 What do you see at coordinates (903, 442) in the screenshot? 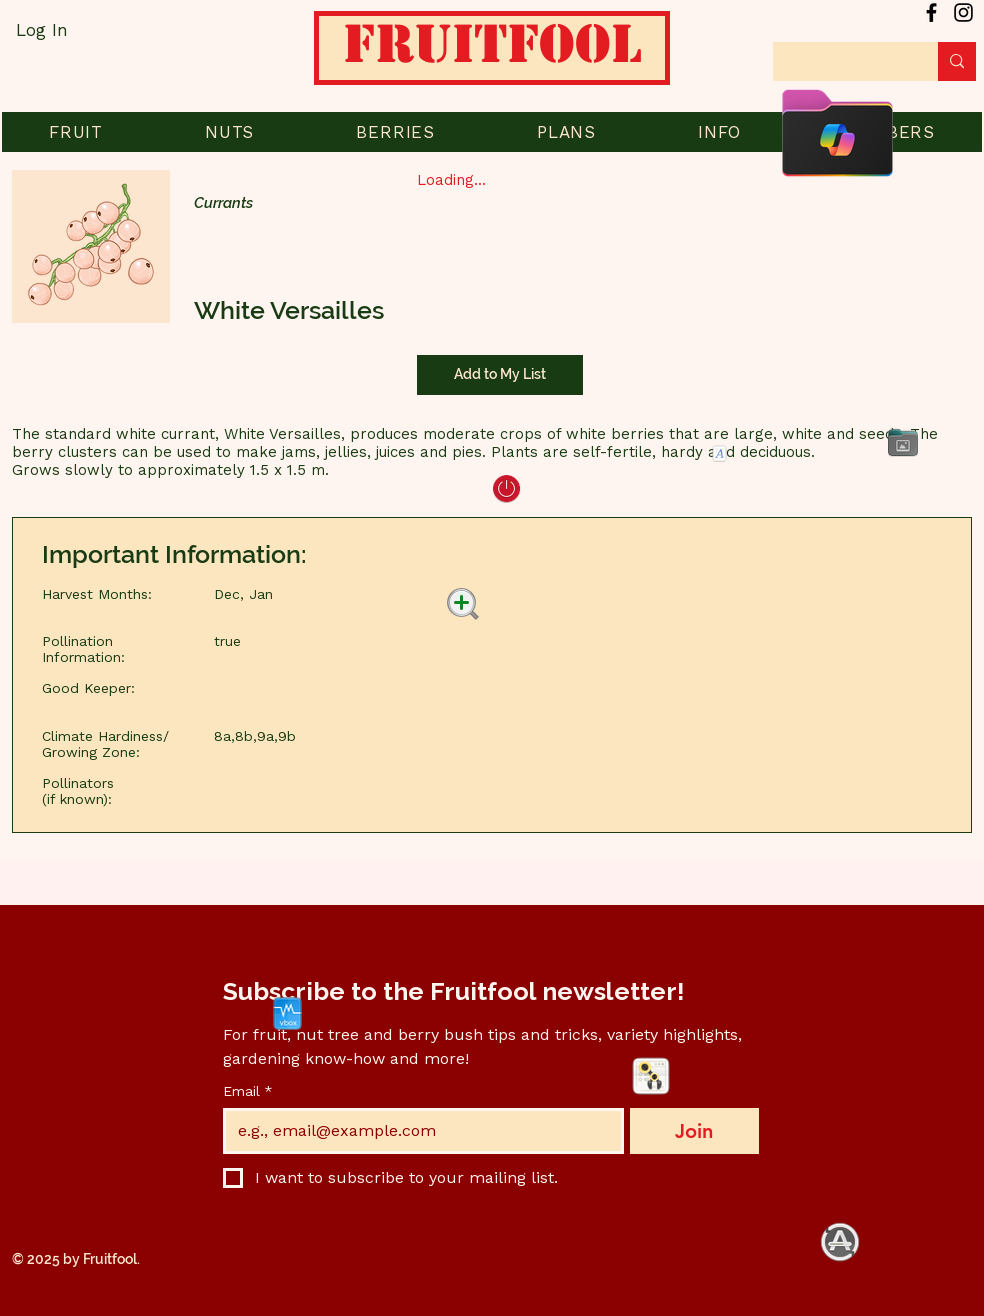
I see `open your pictures folder` at bounding box center [903, 442].